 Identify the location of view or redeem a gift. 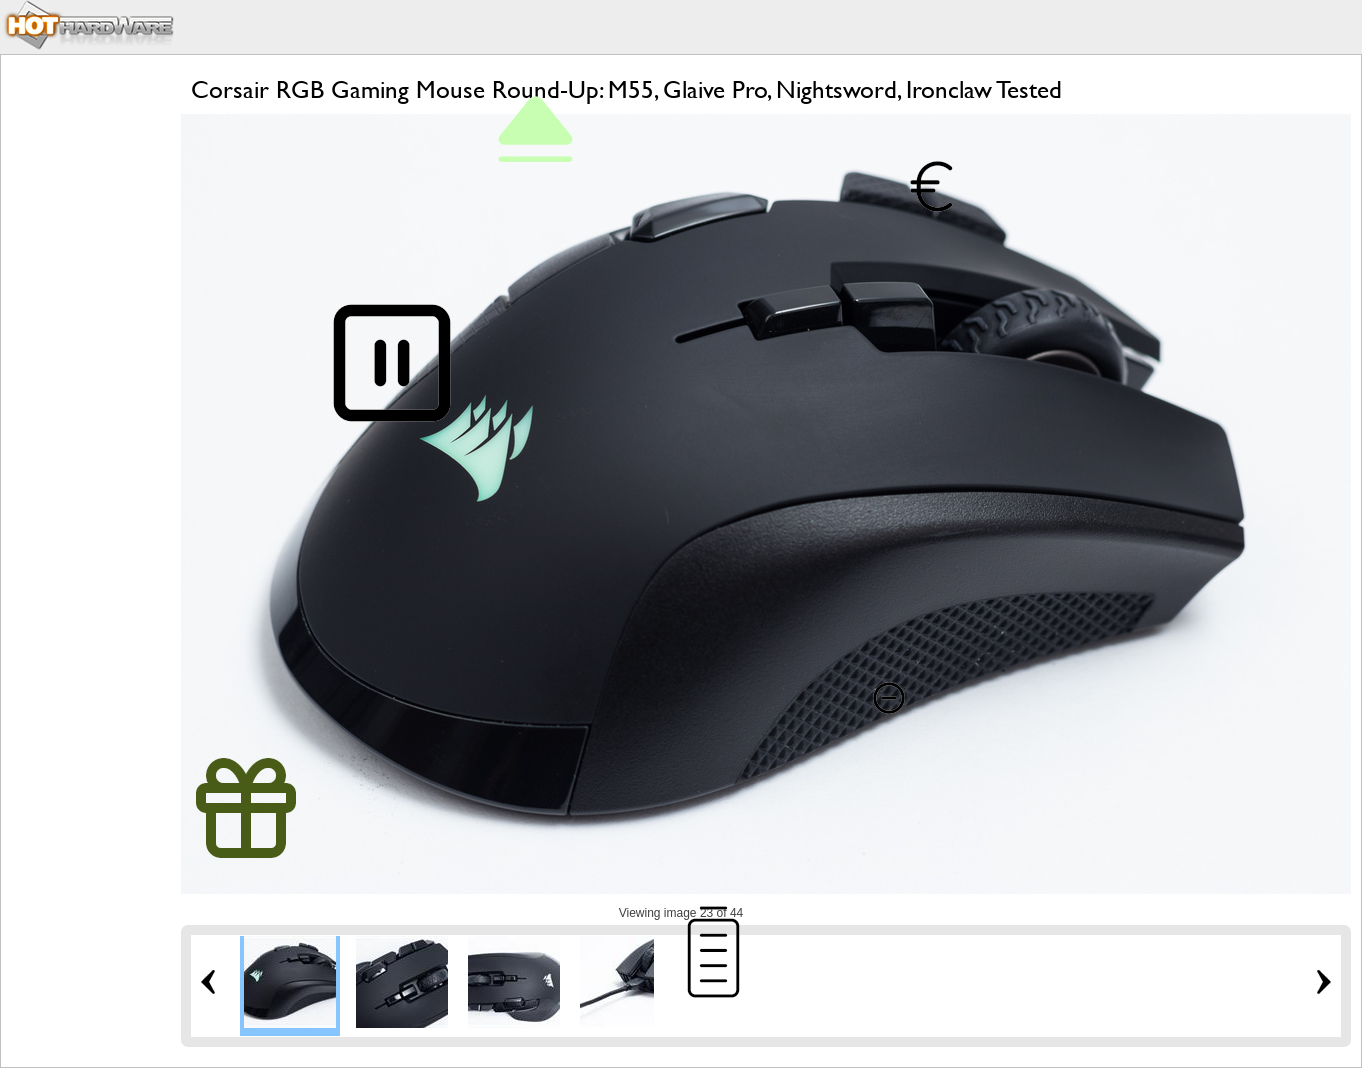
(246, 808).